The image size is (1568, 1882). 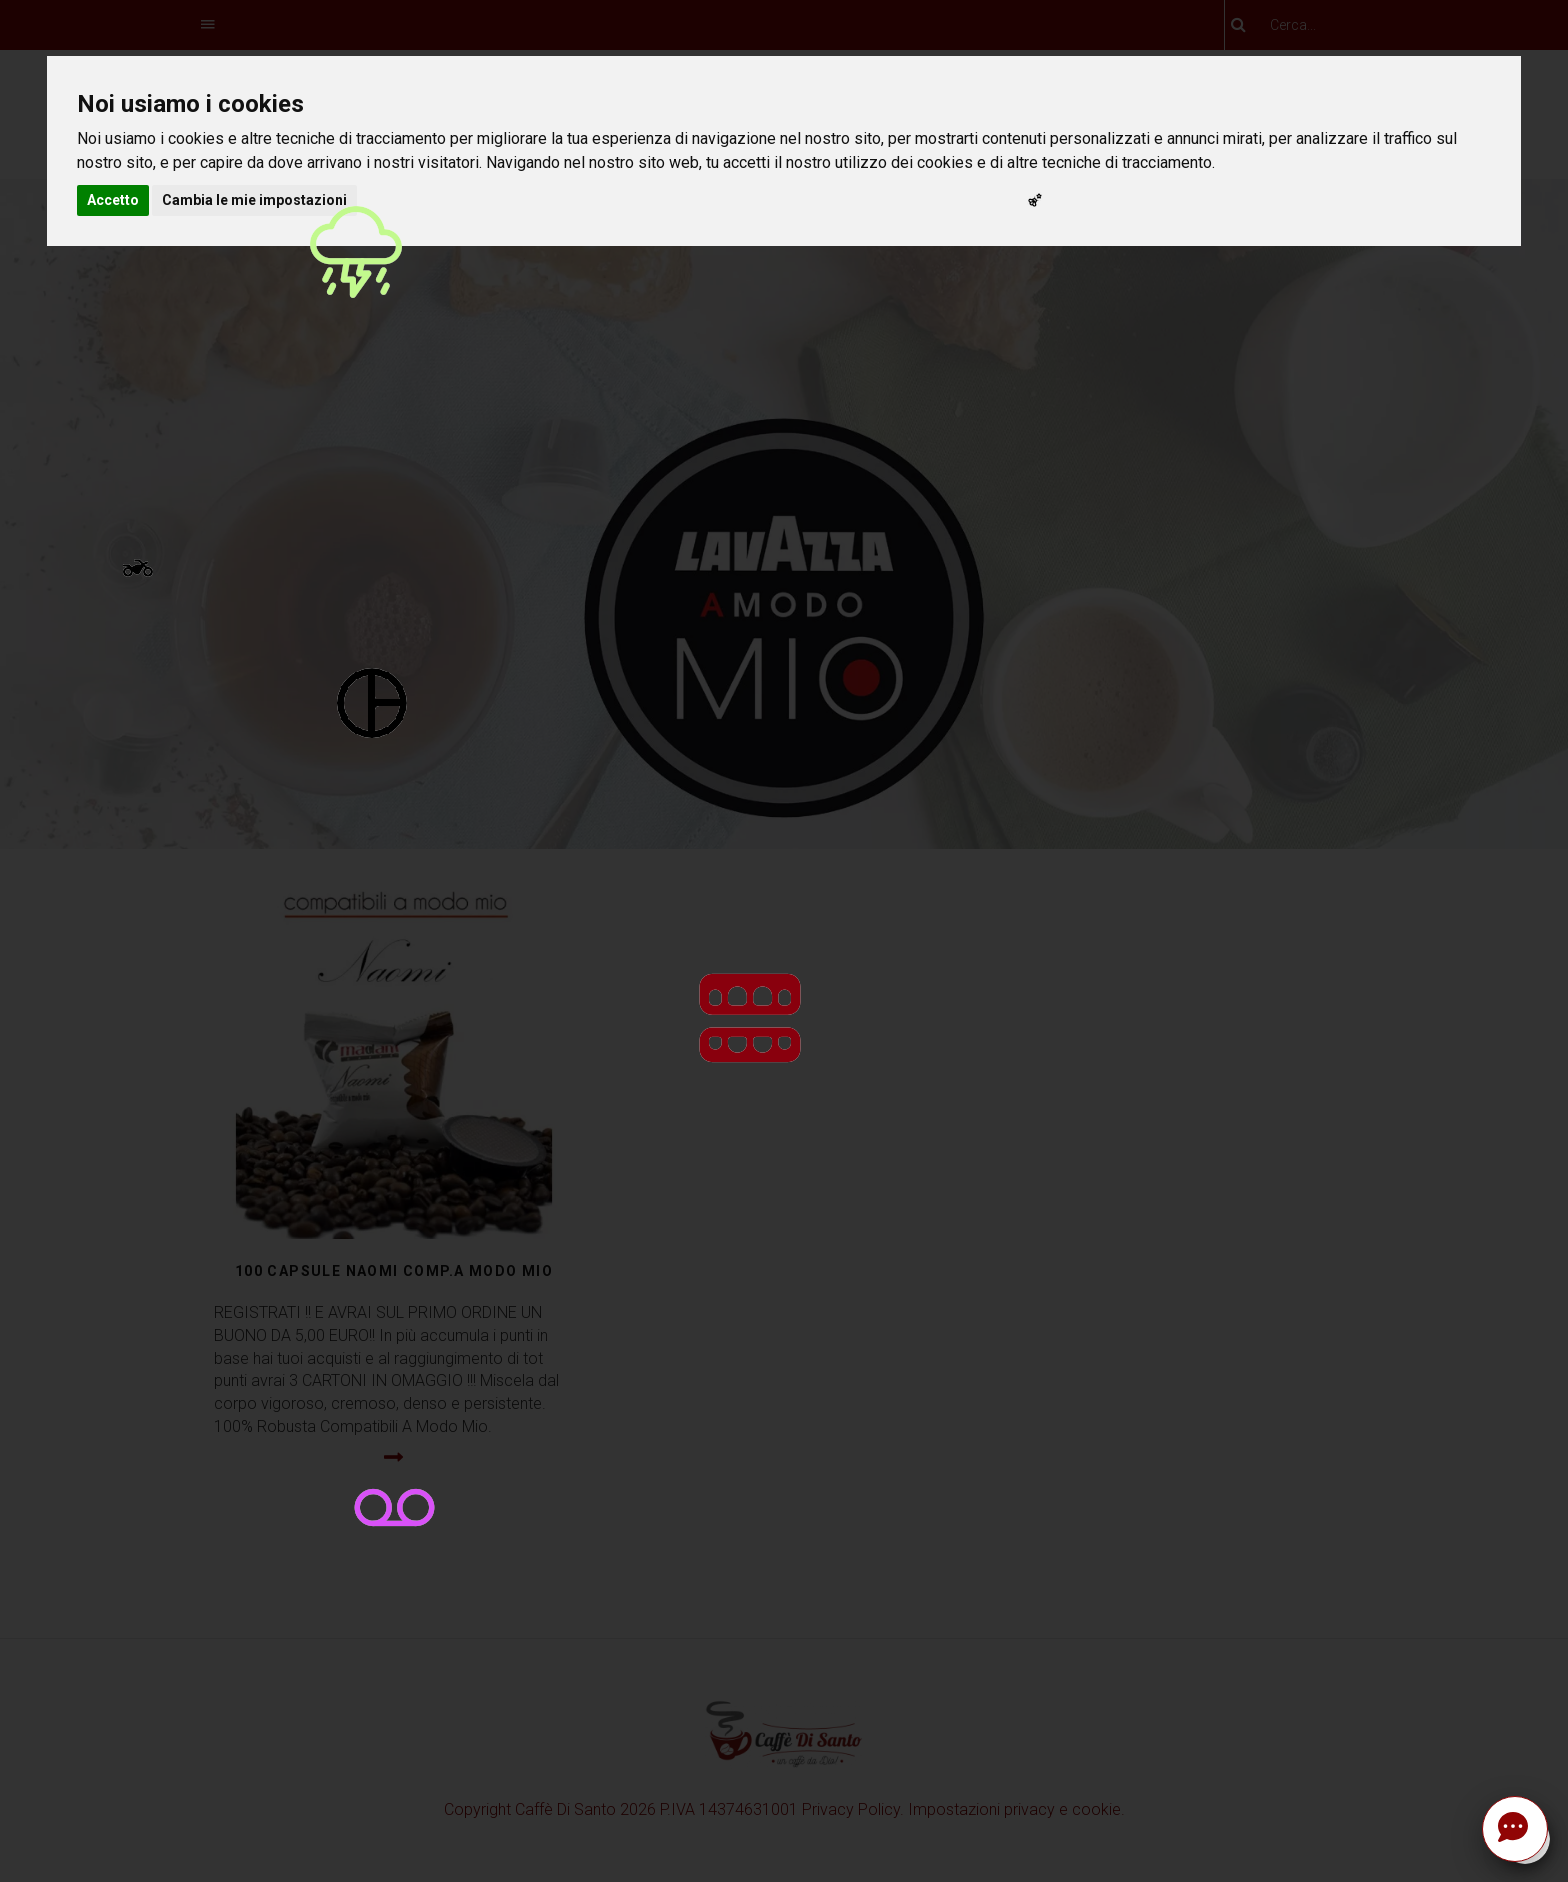 I want to click on select motorcycle as transportation mode, so click(x=138, y=568).